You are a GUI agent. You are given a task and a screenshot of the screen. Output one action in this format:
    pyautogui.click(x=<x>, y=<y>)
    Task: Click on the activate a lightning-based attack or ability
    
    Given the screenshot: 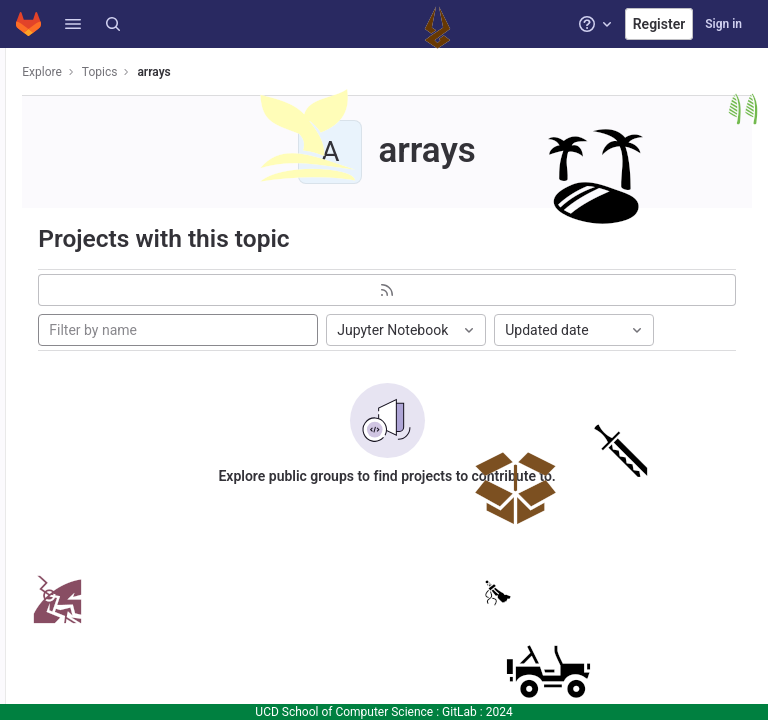 What is the action you would take?
    pyautogui.click(x=57, y=599)
    